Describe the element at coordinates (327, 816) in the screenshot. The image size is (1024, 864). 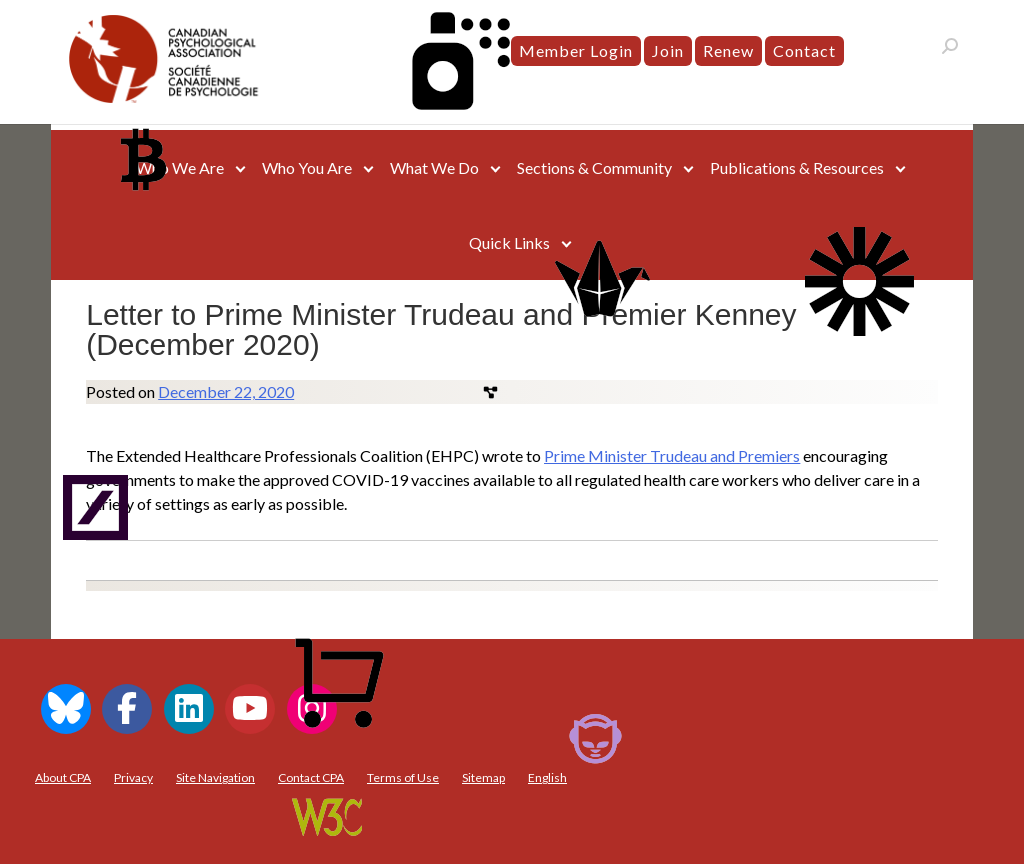
I see `world wide web consortium (w3c) logo` at that location.